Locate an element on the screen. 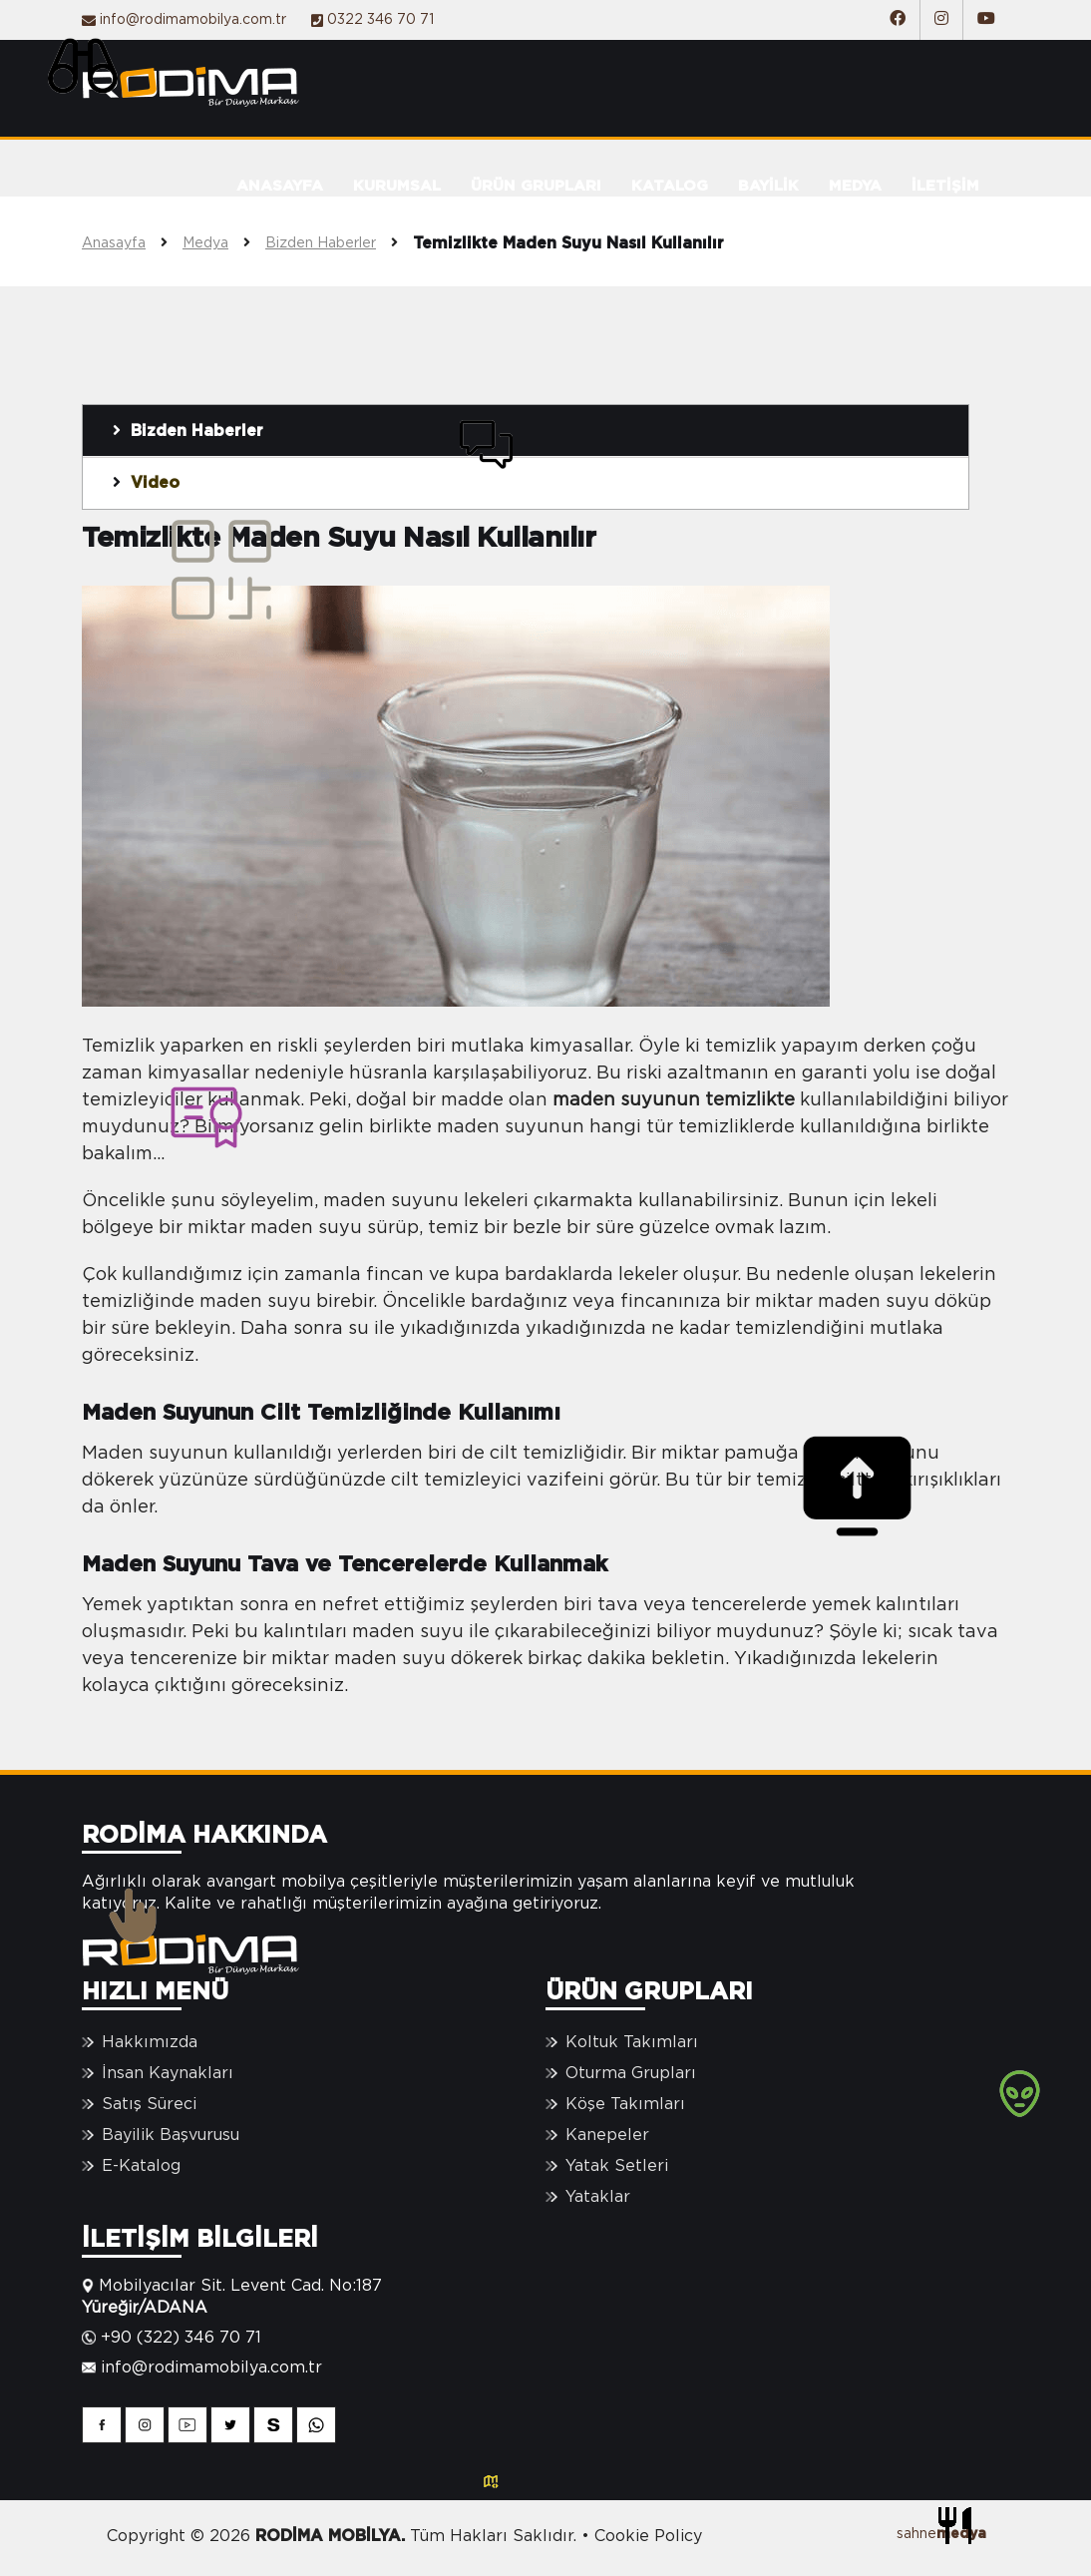 The image size is (1091, 2576). access map developer tools or API settings is located at coordinates (491, 2481).